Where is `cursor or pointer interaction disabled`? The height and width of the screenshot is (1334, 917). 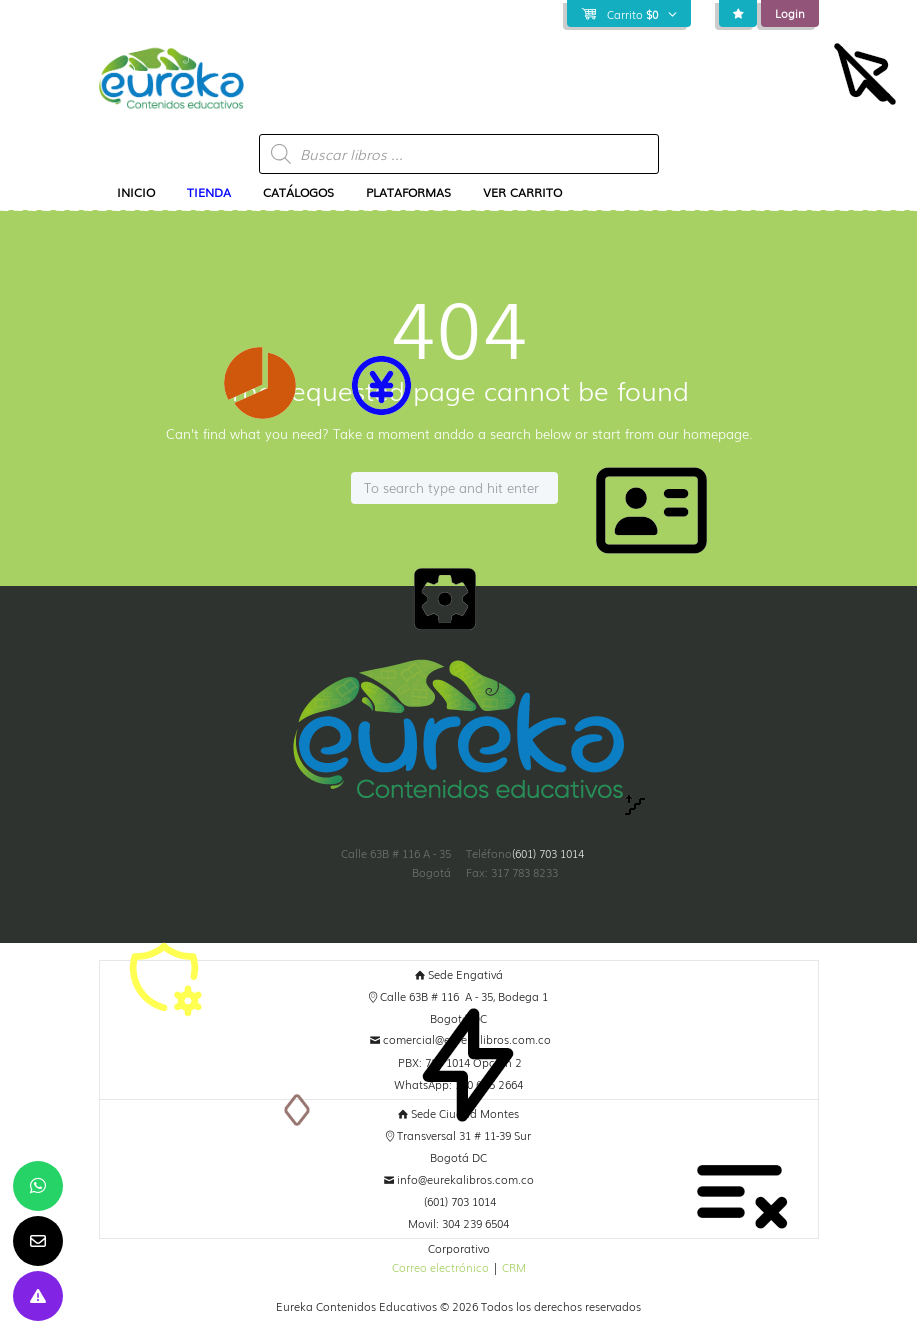
cursor or pointer interaction disabled is located at coordinates (865, 74).